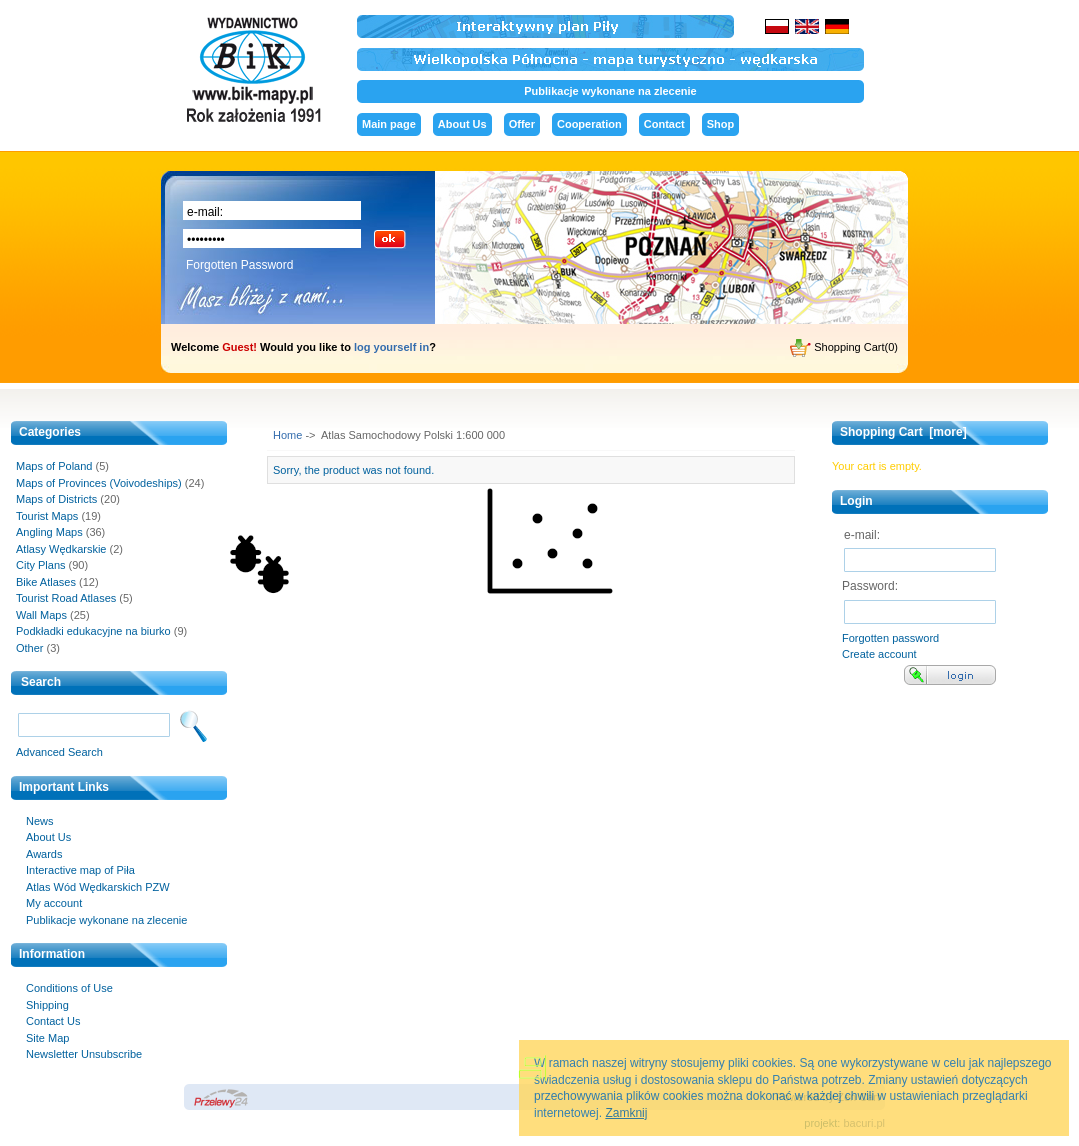 Image resolution: width=1079 pixels, height=1146 pixels. What do you see at coordinates (259, 565) in the screenshot?
I see `view bug reports or known issues` at bounding box center [259, 565].